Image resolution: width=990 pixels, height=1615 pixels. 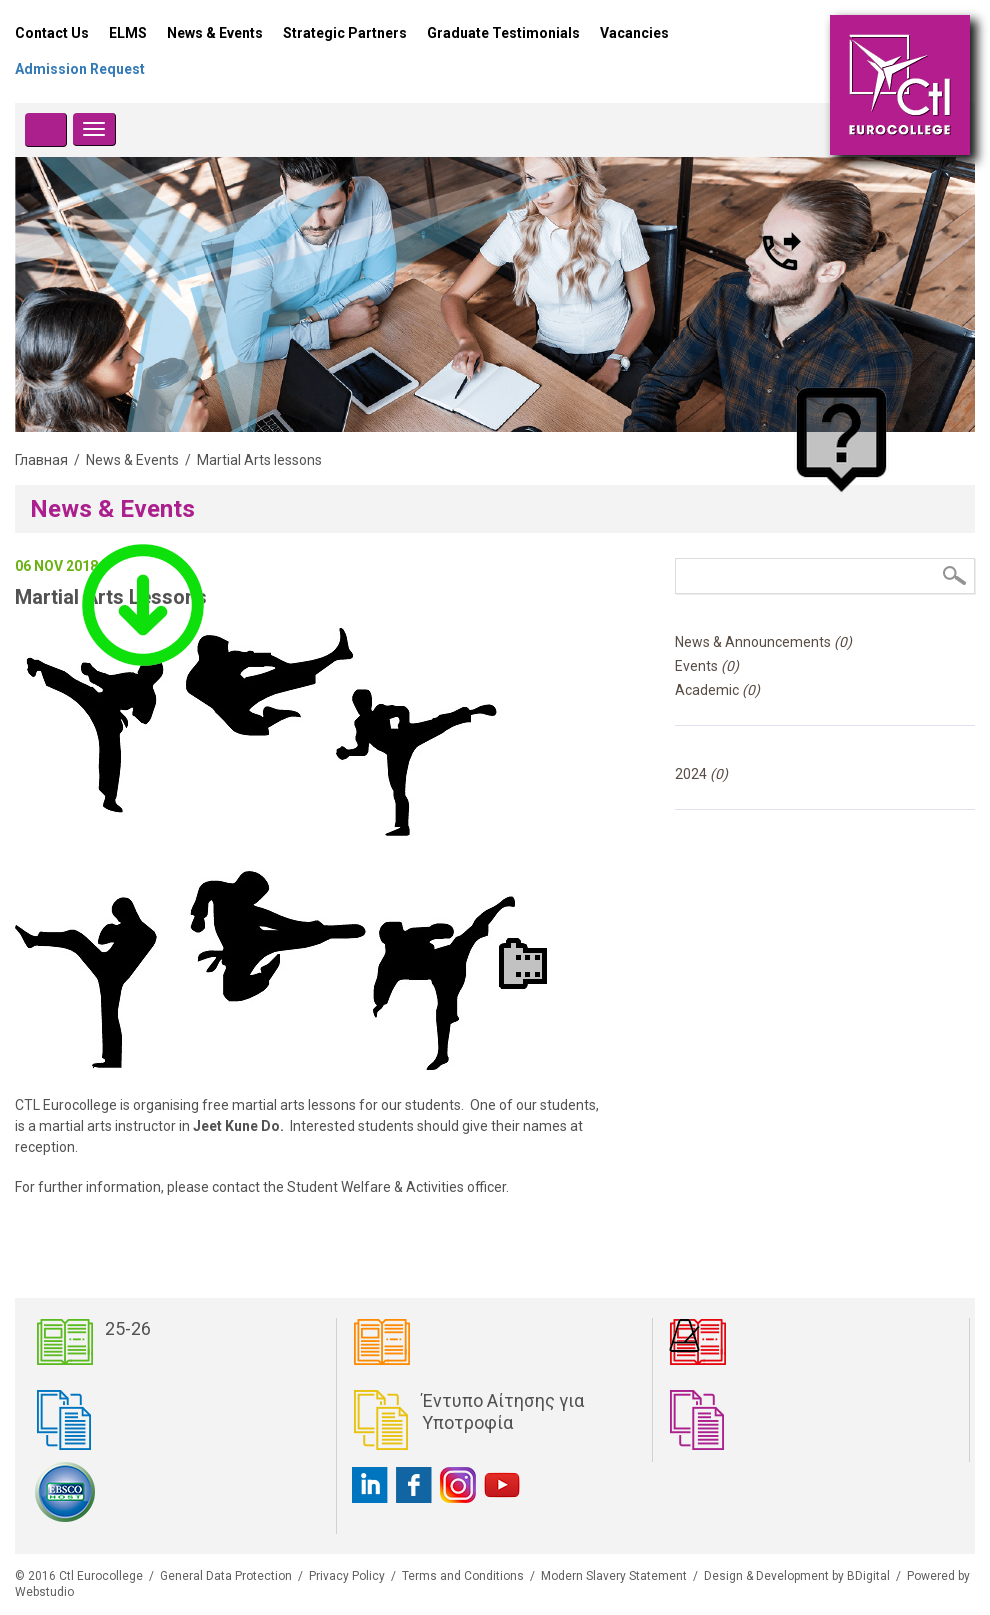 I want to click on access live help or support chat, so click(x=841, y=437).